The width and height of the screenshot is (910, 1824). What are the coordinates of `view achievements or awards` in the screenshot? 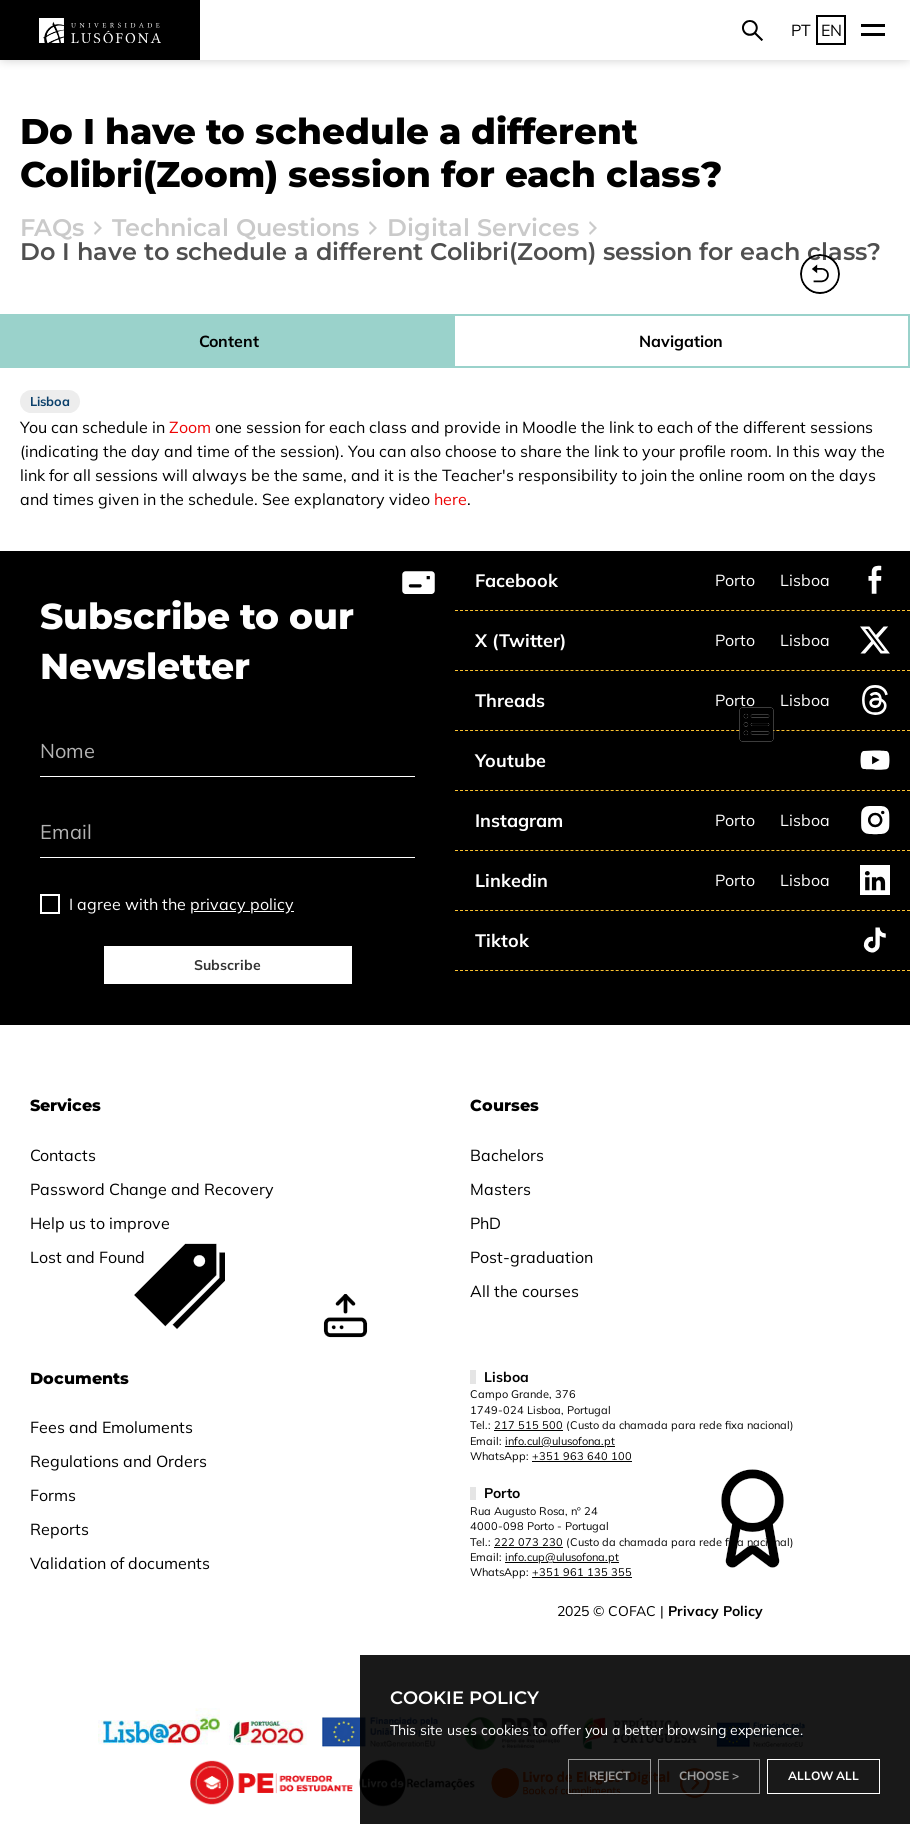 It's located at (752, 1518).